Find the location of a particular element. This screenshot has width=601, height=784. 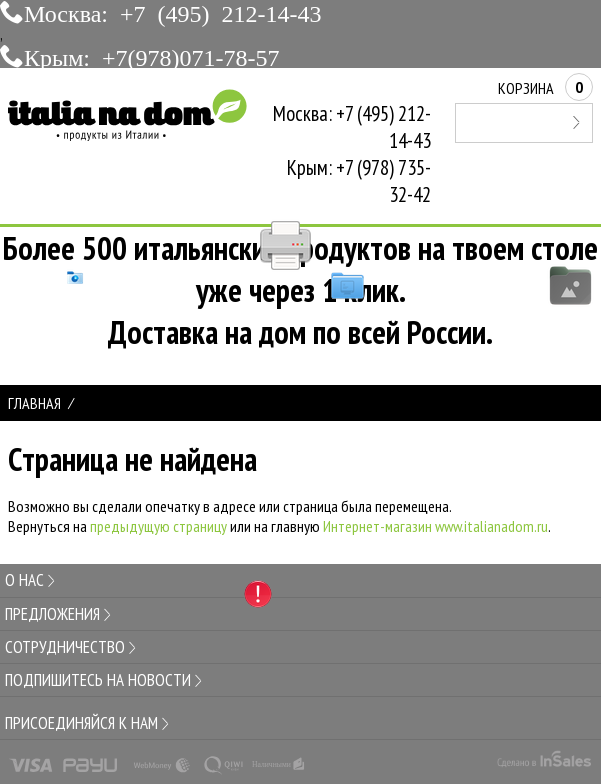

access printer settings and devices is located at coordinates (285, 245).